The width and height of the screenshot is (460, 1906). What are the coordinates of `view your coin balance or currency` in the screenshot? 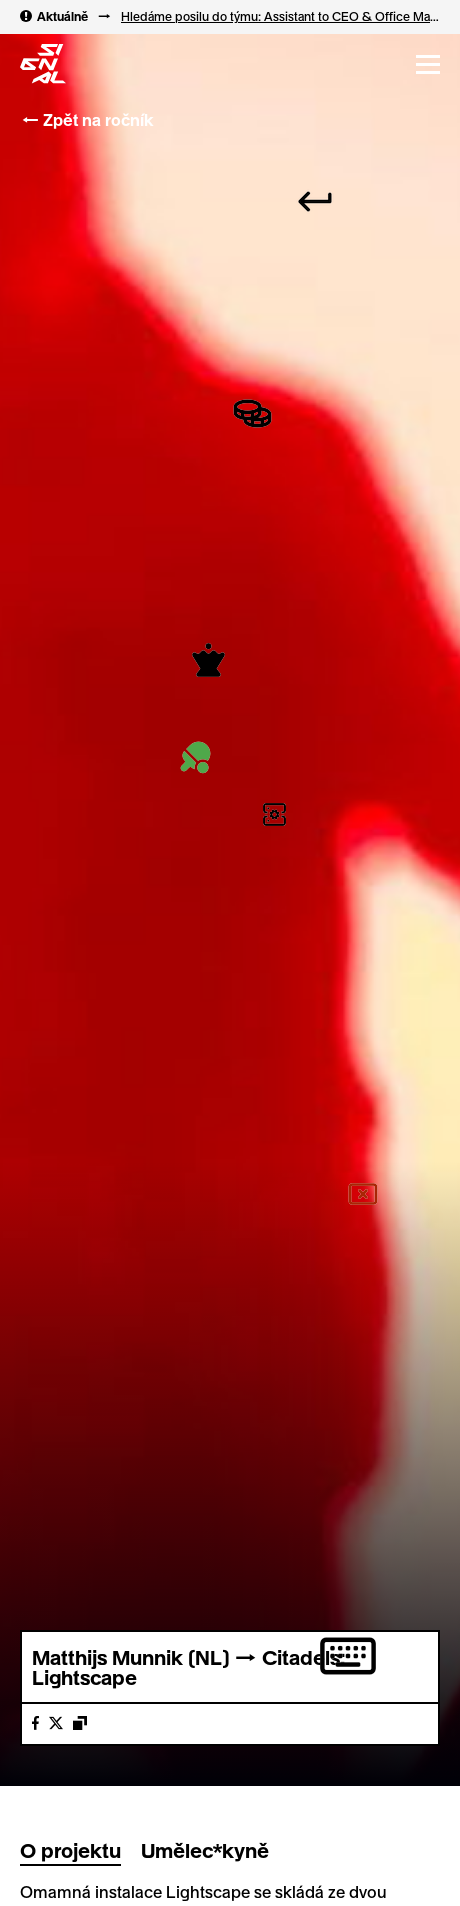 It's located at (252, 413).